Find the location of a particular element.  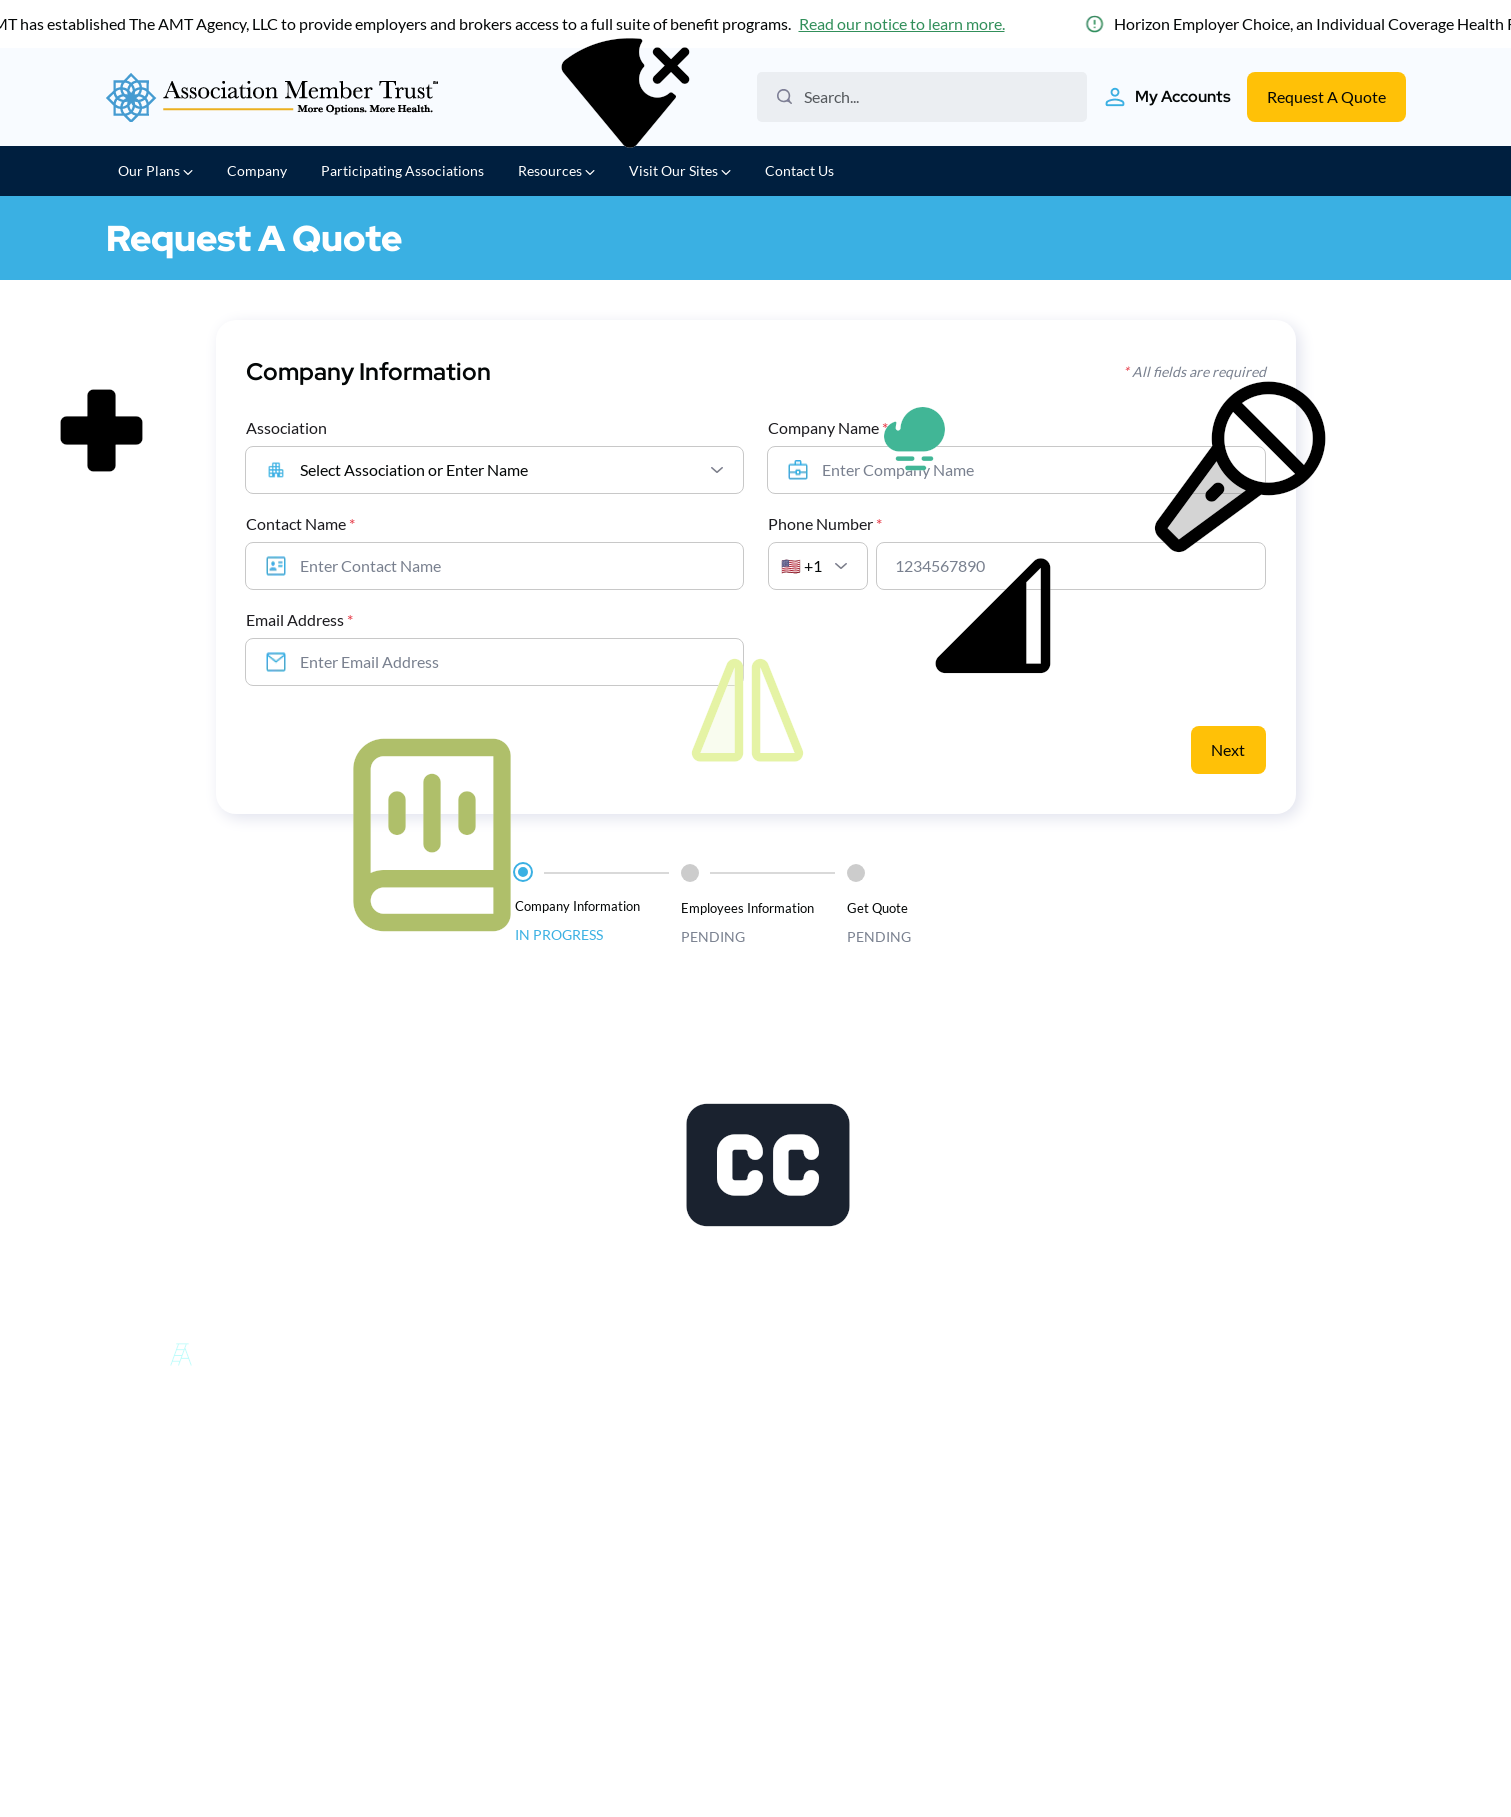

indicates strong cellular network signal is located at coordinates (1002, 620).